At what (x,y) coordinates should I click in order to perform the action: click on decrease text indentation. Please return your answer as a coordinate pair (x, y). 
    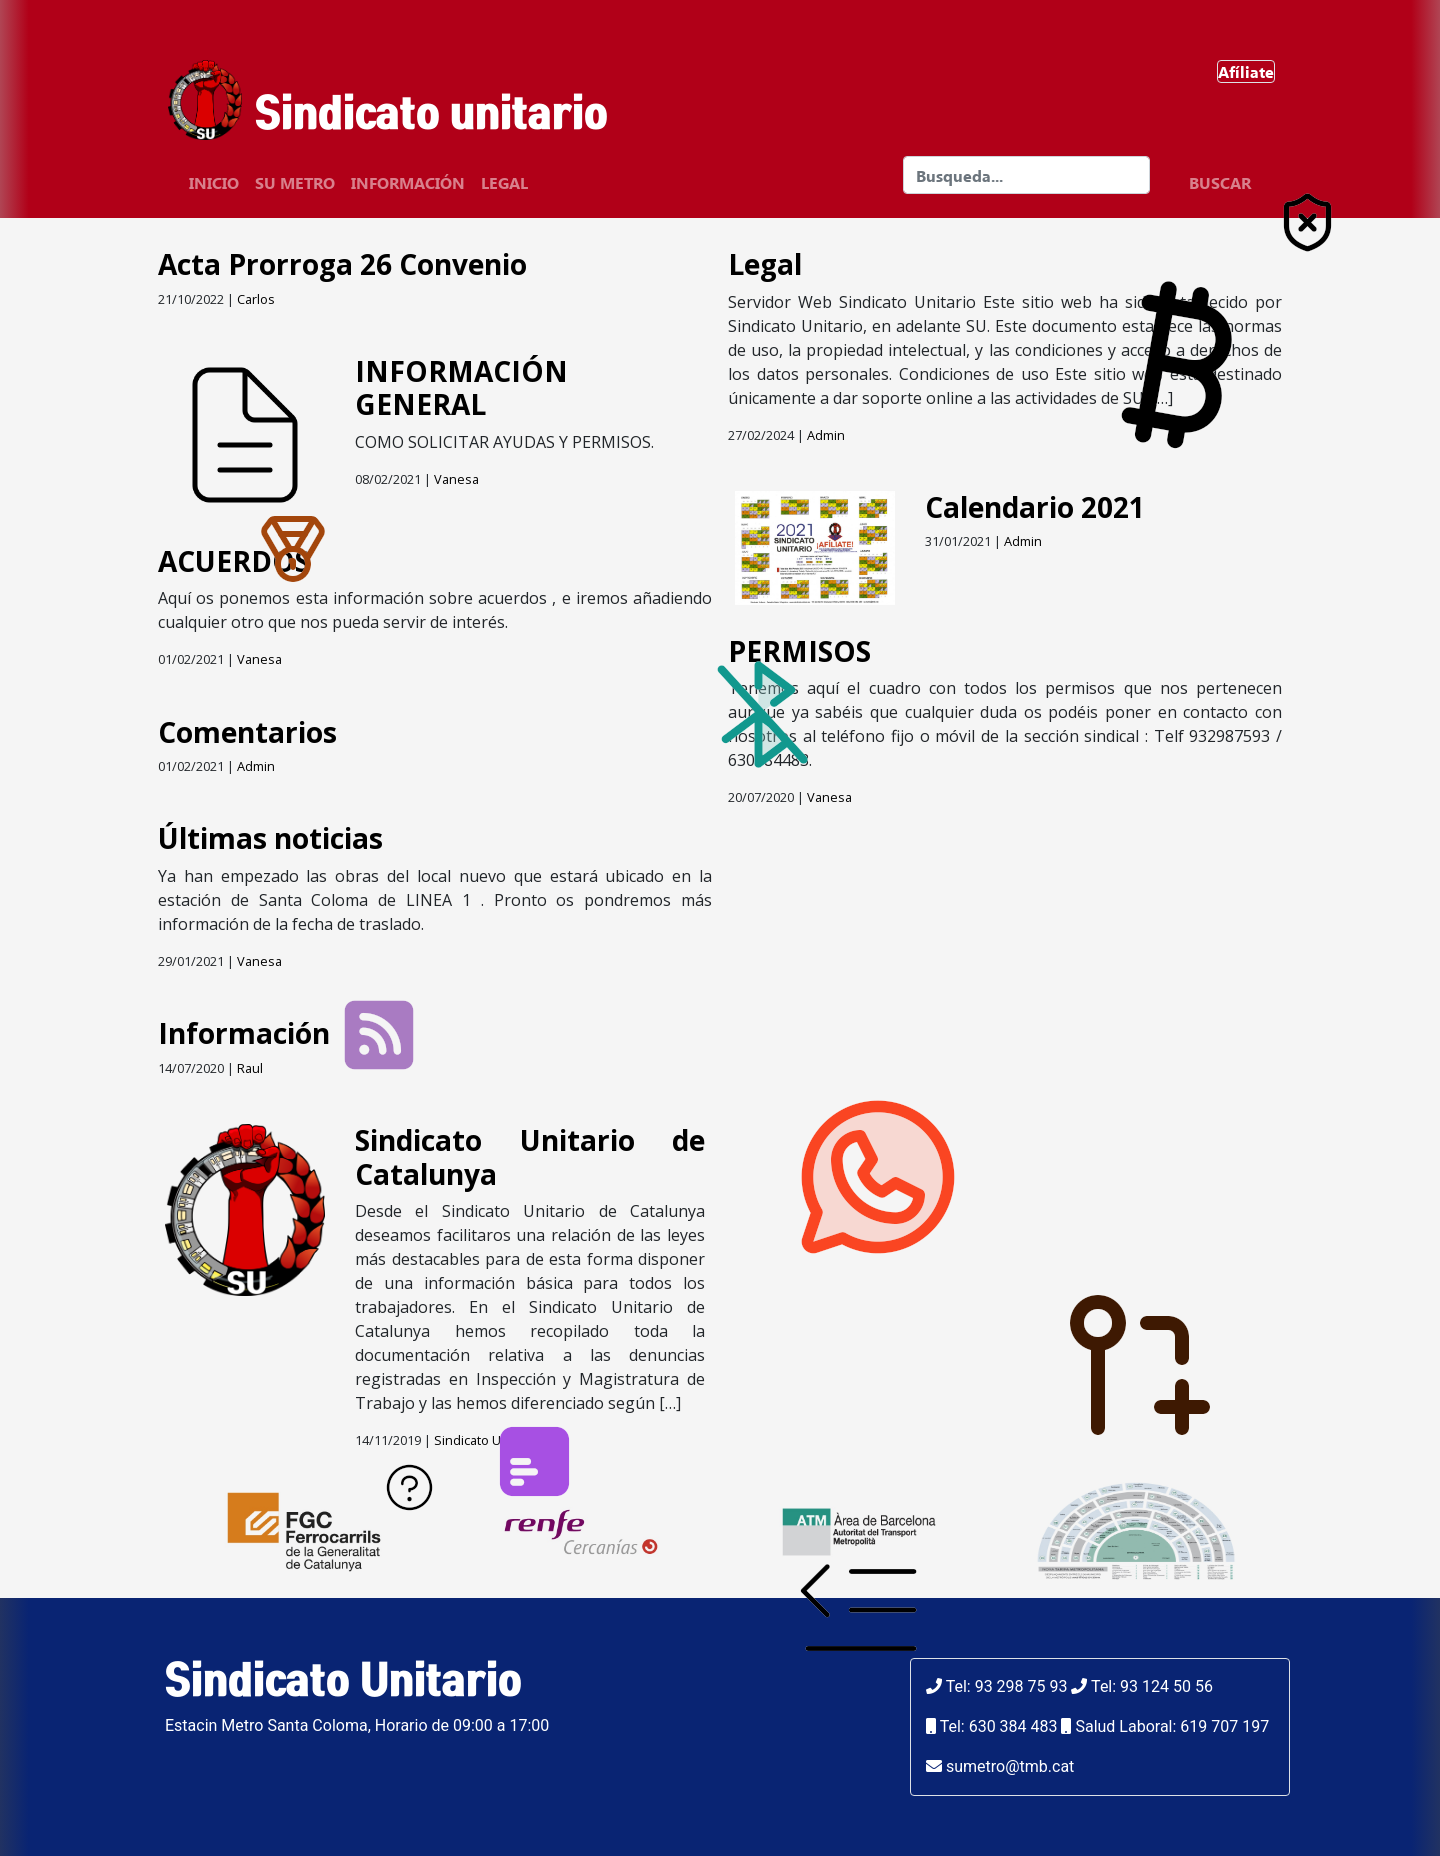
    Looking at the image, I should click on (861, 1610).